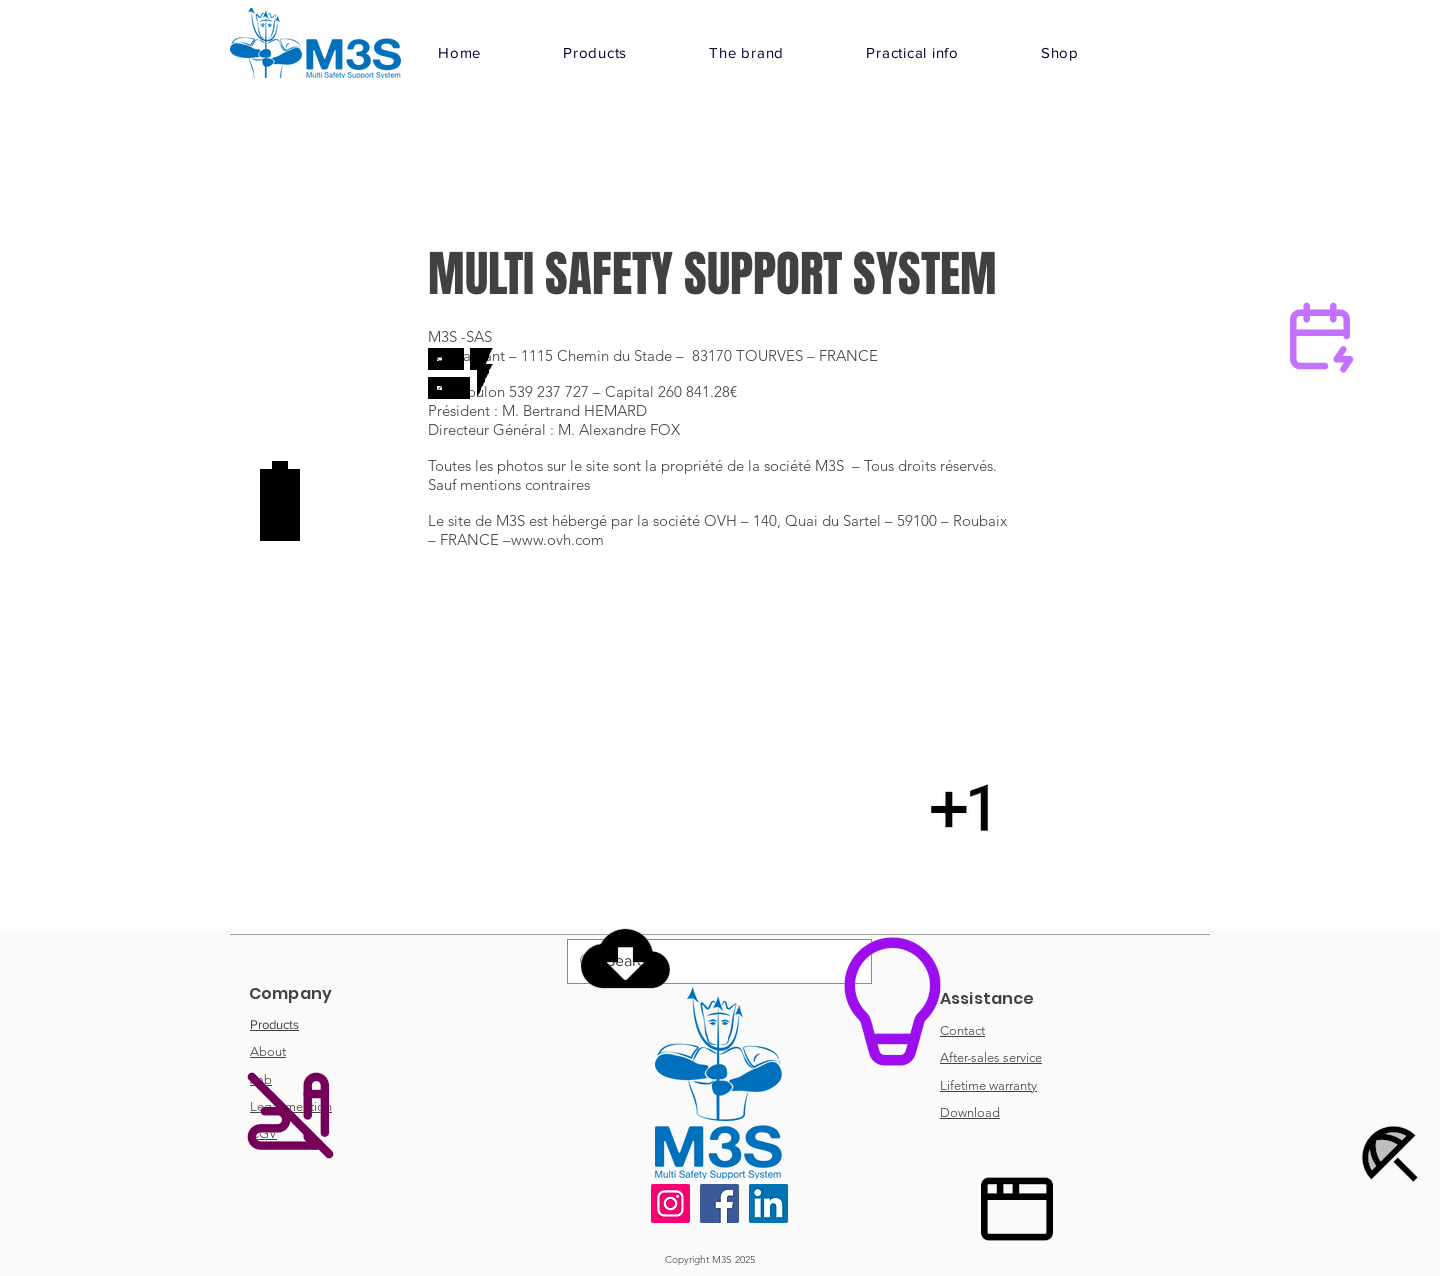 This screenshot has width=1440, height=1276. What do you see at coordinates (1320, 336) in the screenshot?
I see `quick-add an event to your calendar` at bounding box center [1320, 336].